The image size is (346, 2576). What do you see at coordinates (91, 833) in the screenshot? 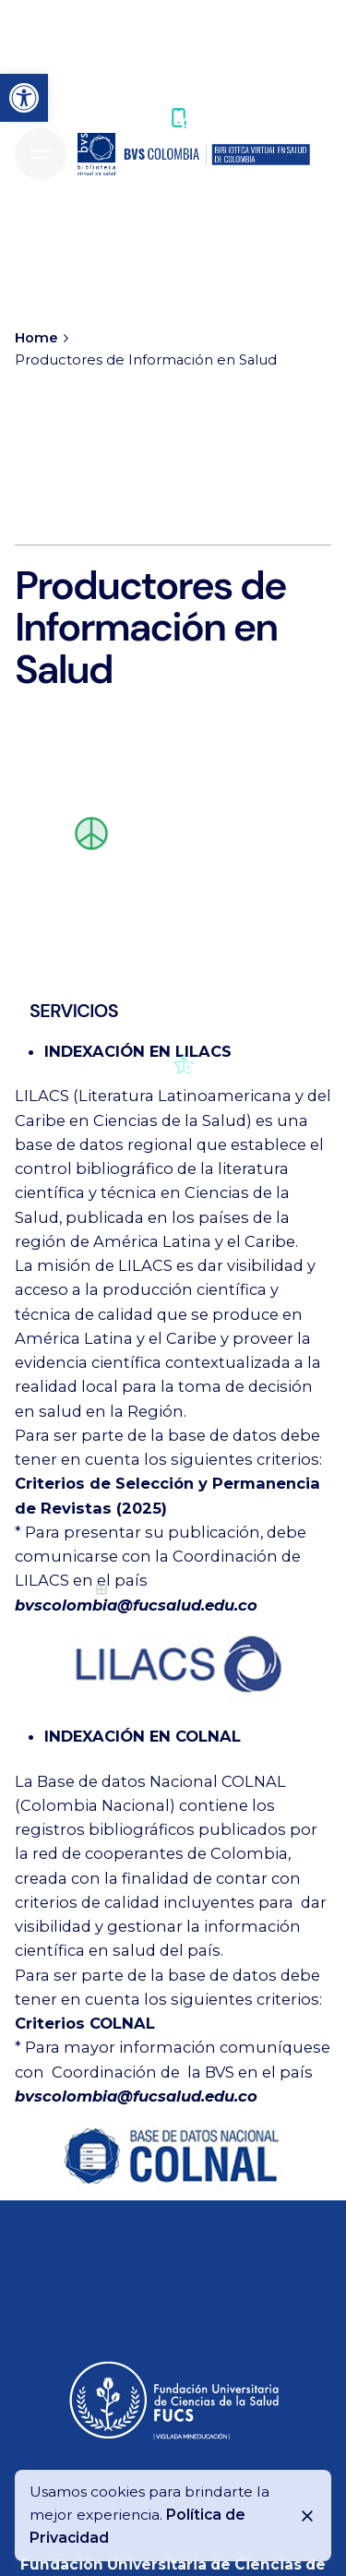
I see `indicates peaceful or non-violent content` at bounding box center [91, 833].